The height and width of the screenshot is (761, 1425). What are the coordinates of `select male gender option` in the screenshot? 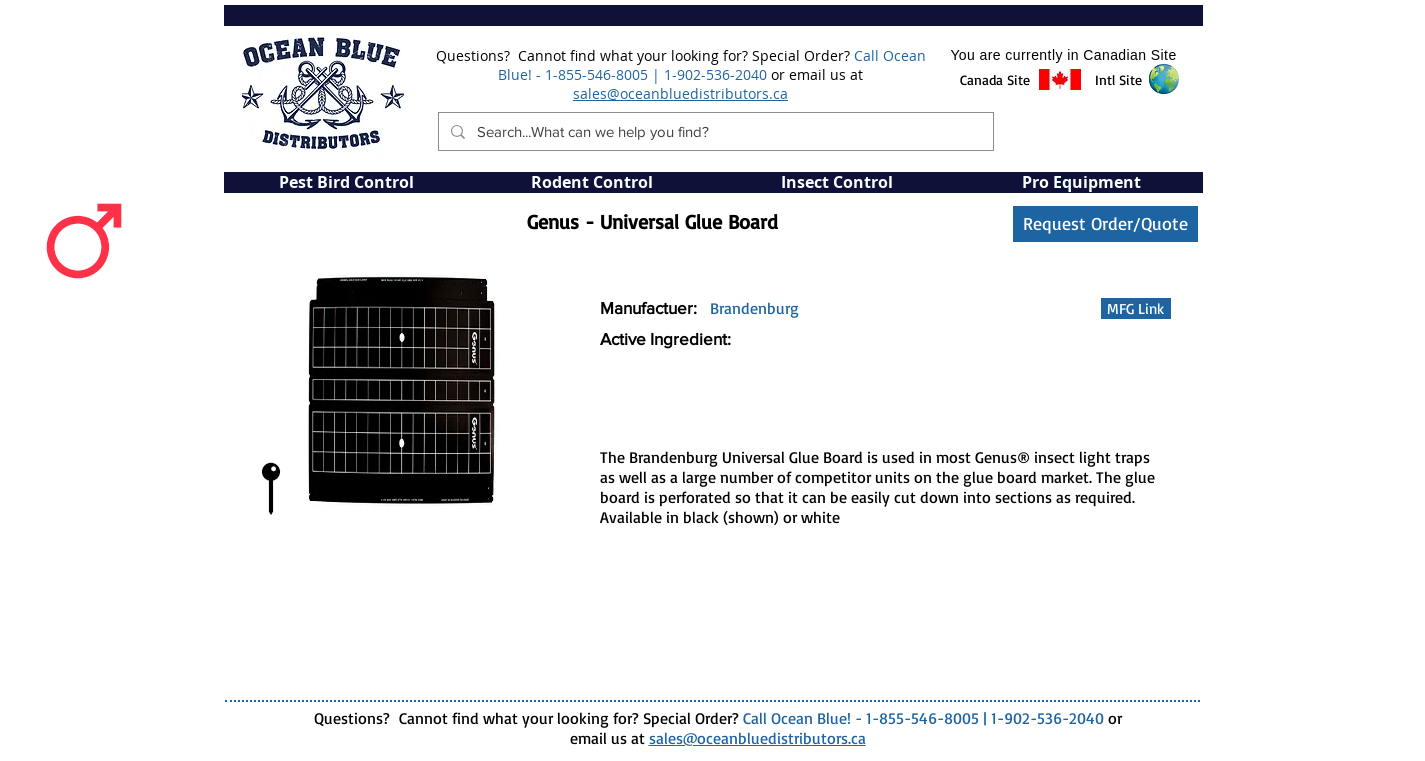 It's located at (84, 241).